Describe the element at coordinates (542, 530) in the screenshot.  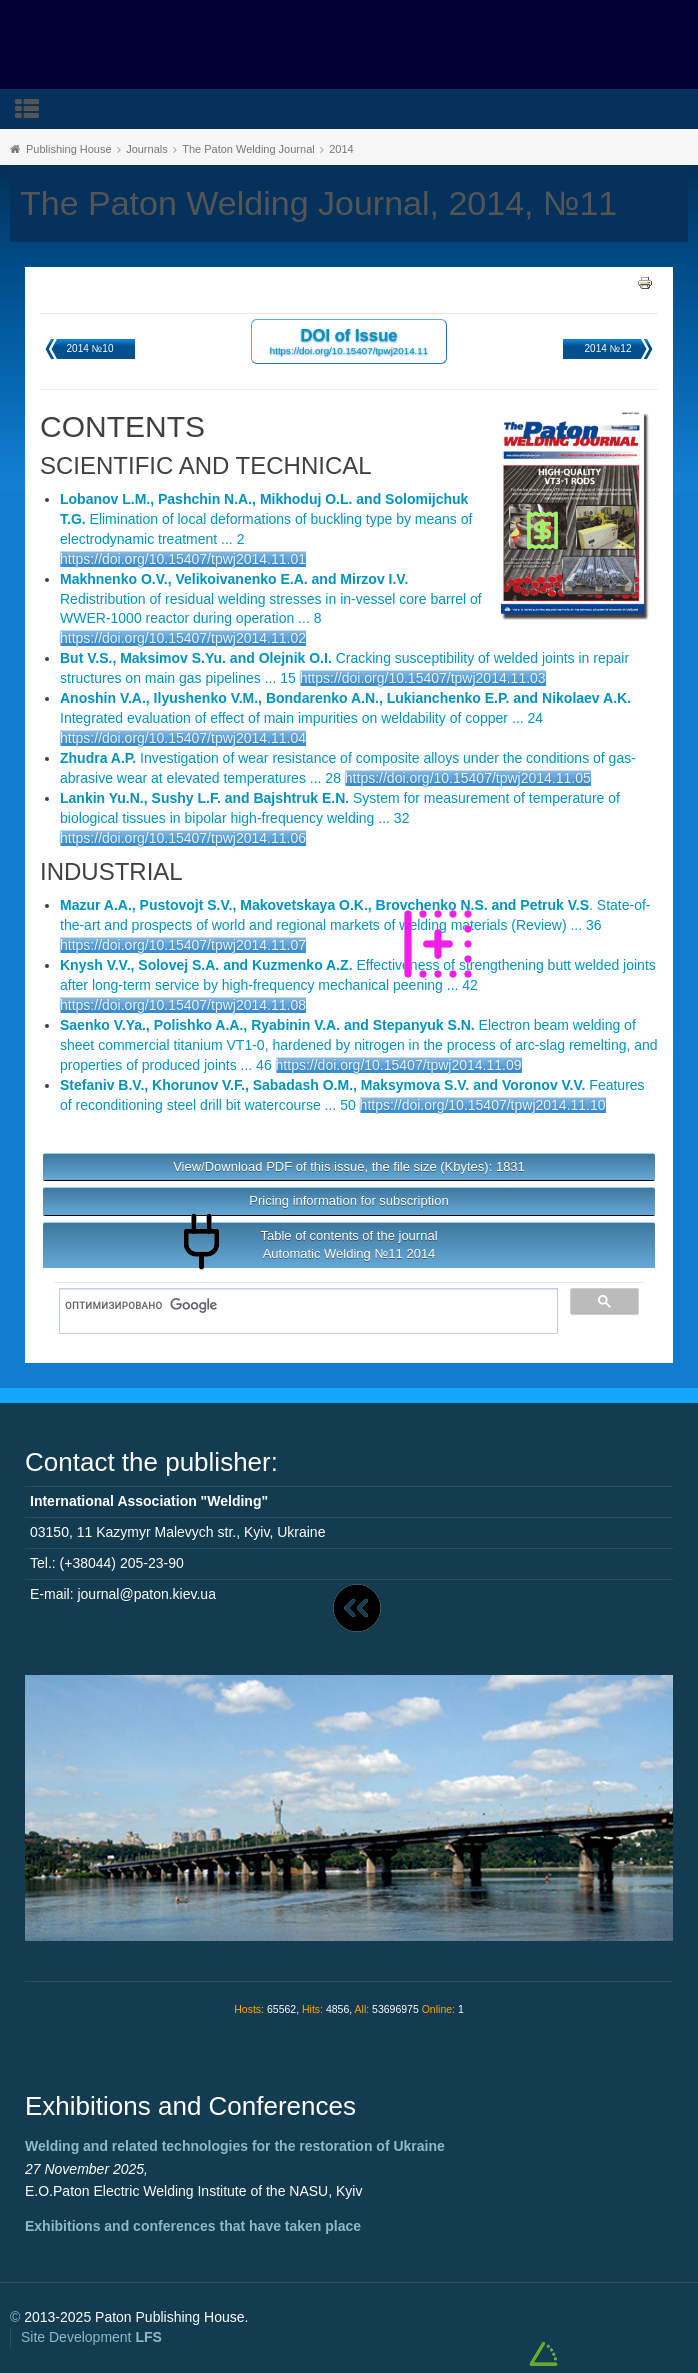
I see `view purchase receipt or transaction history` at that location.